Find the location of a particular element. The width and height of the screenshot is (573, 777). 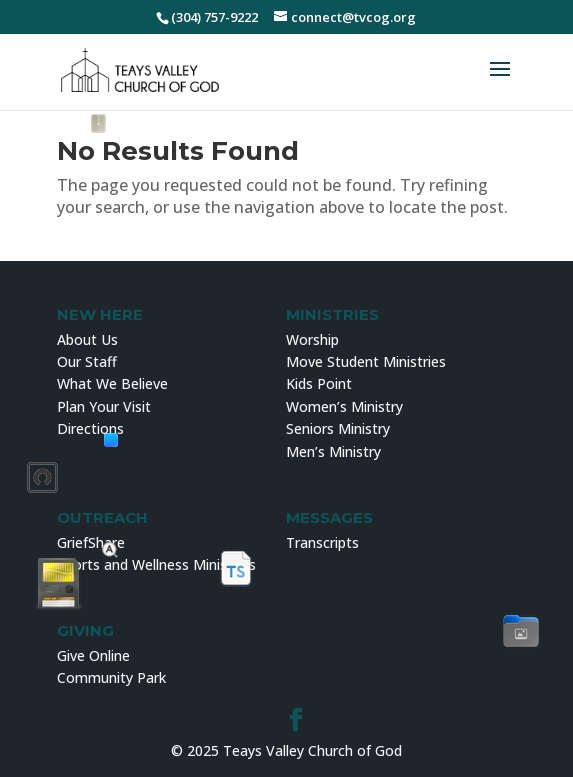

open the archive manager application is located at coordinates (98, 123).